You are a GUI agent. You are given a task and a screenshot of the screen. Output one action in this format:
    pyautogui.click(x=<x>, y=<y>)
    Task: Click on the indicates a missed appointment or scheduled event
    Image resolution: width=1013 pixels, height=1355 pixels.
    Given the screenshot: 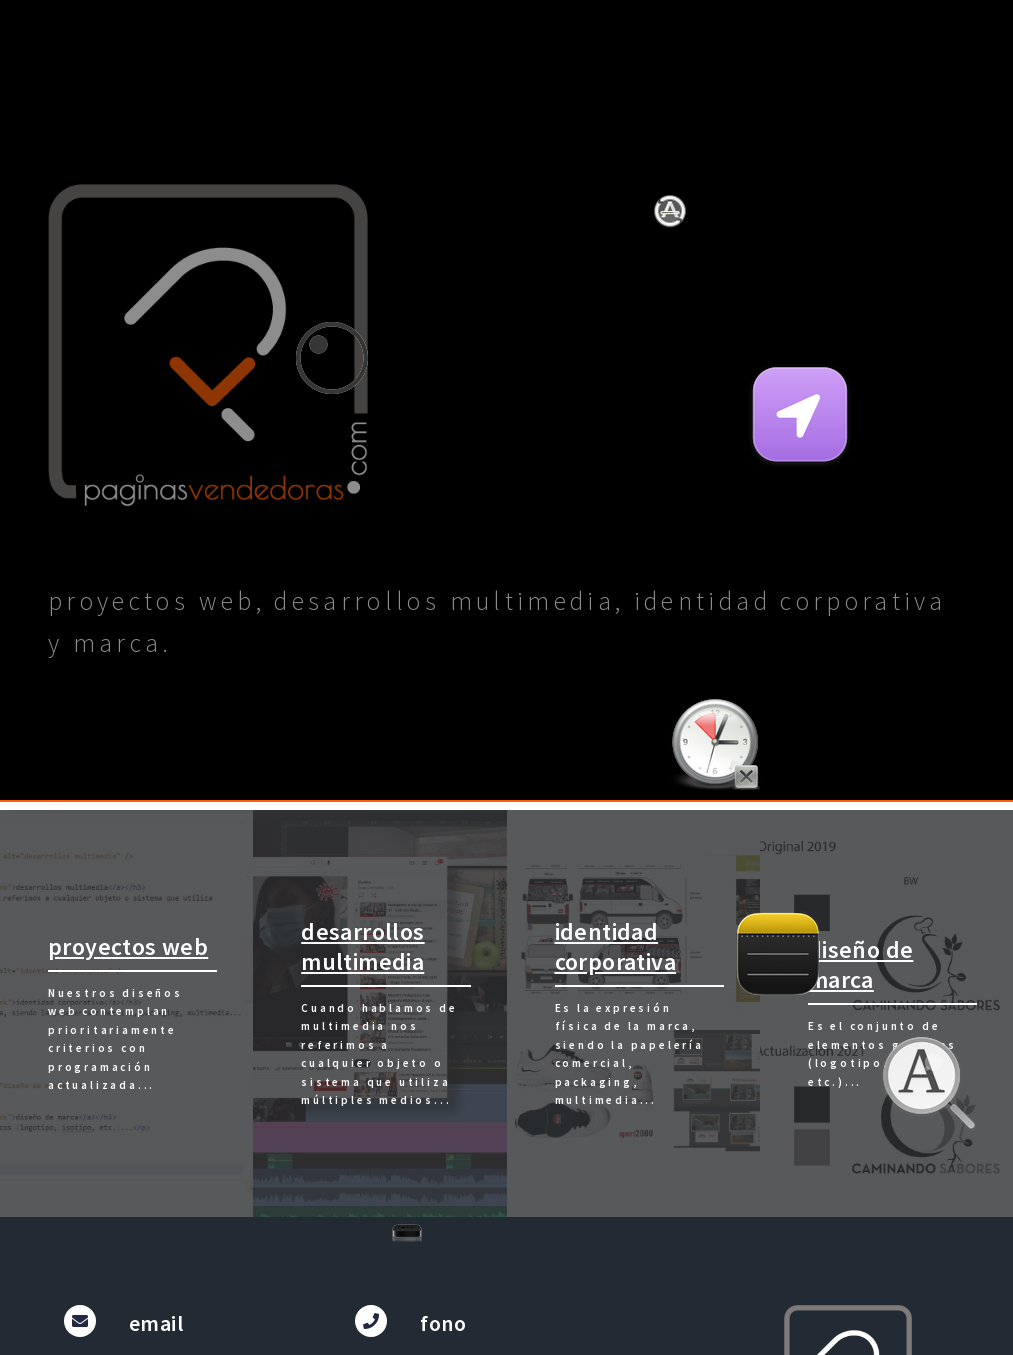 What is the action you would take?
    pyautogui.click(x=717, y=742)
    